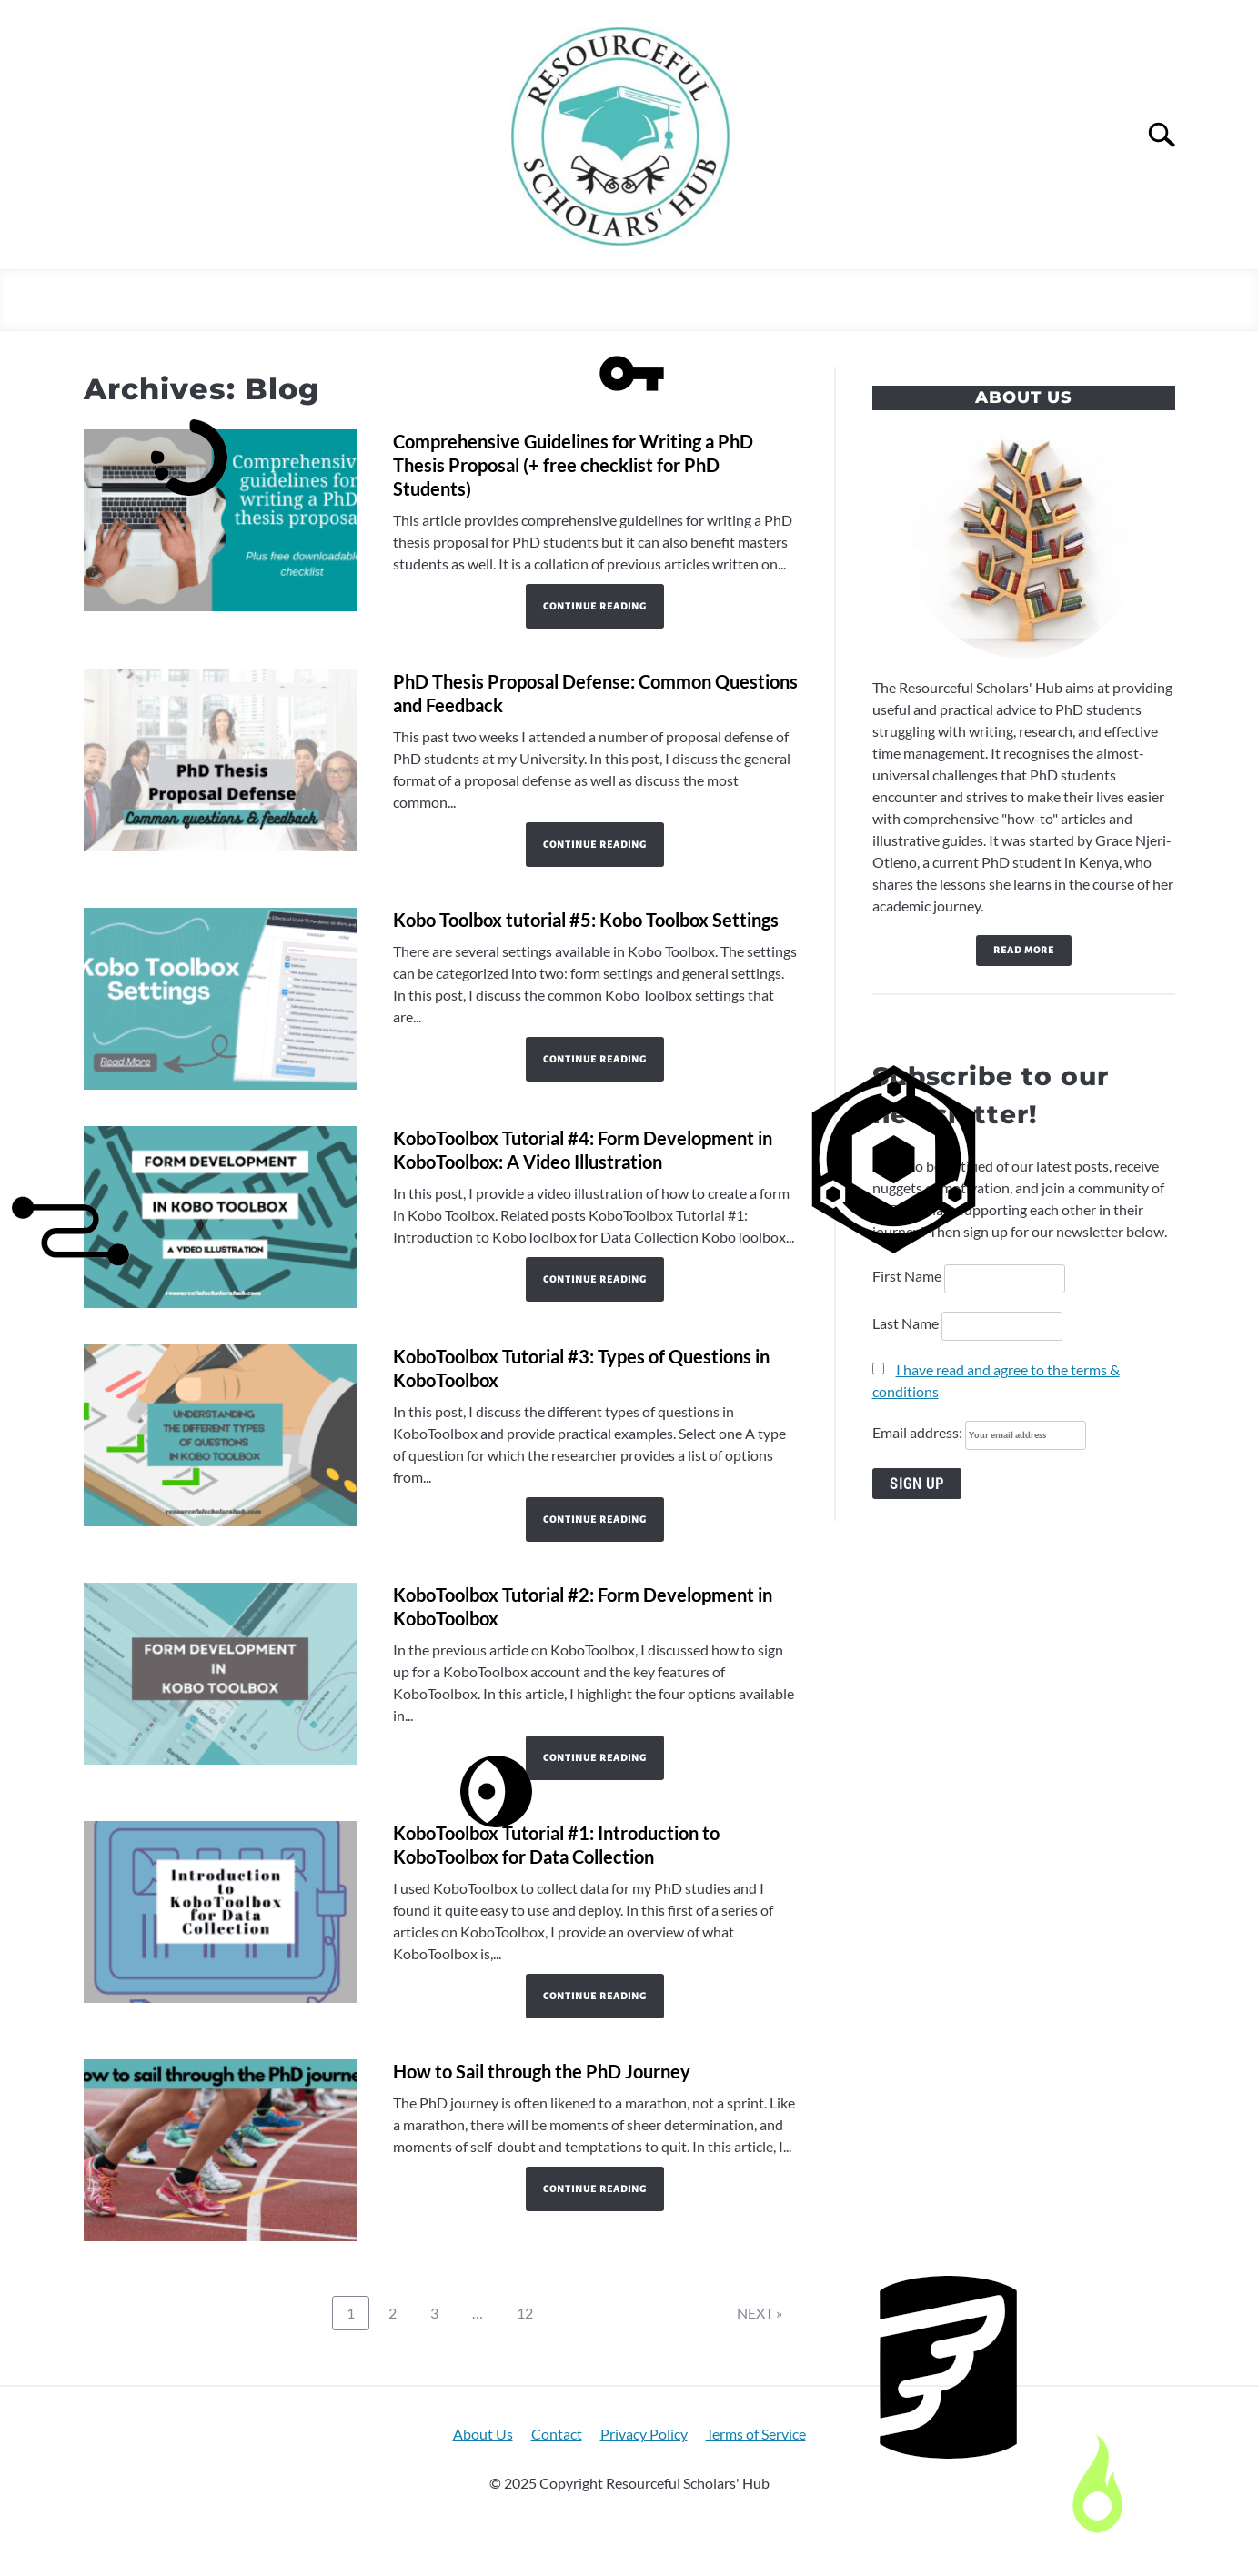 The height and width of the screenshot is (2576, 1258). Describe the element at coordinates (948, 2367) in the screenshot. I see `flyway database migration tool logo` at that location.